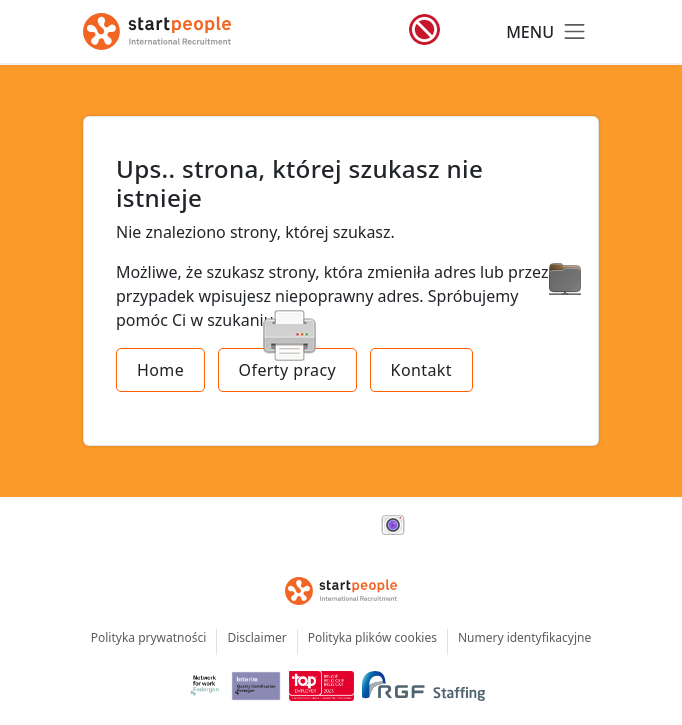  Describe the element at coordinates (424, 29) in the screenshot. I see `delete or remove selected item` at that location.